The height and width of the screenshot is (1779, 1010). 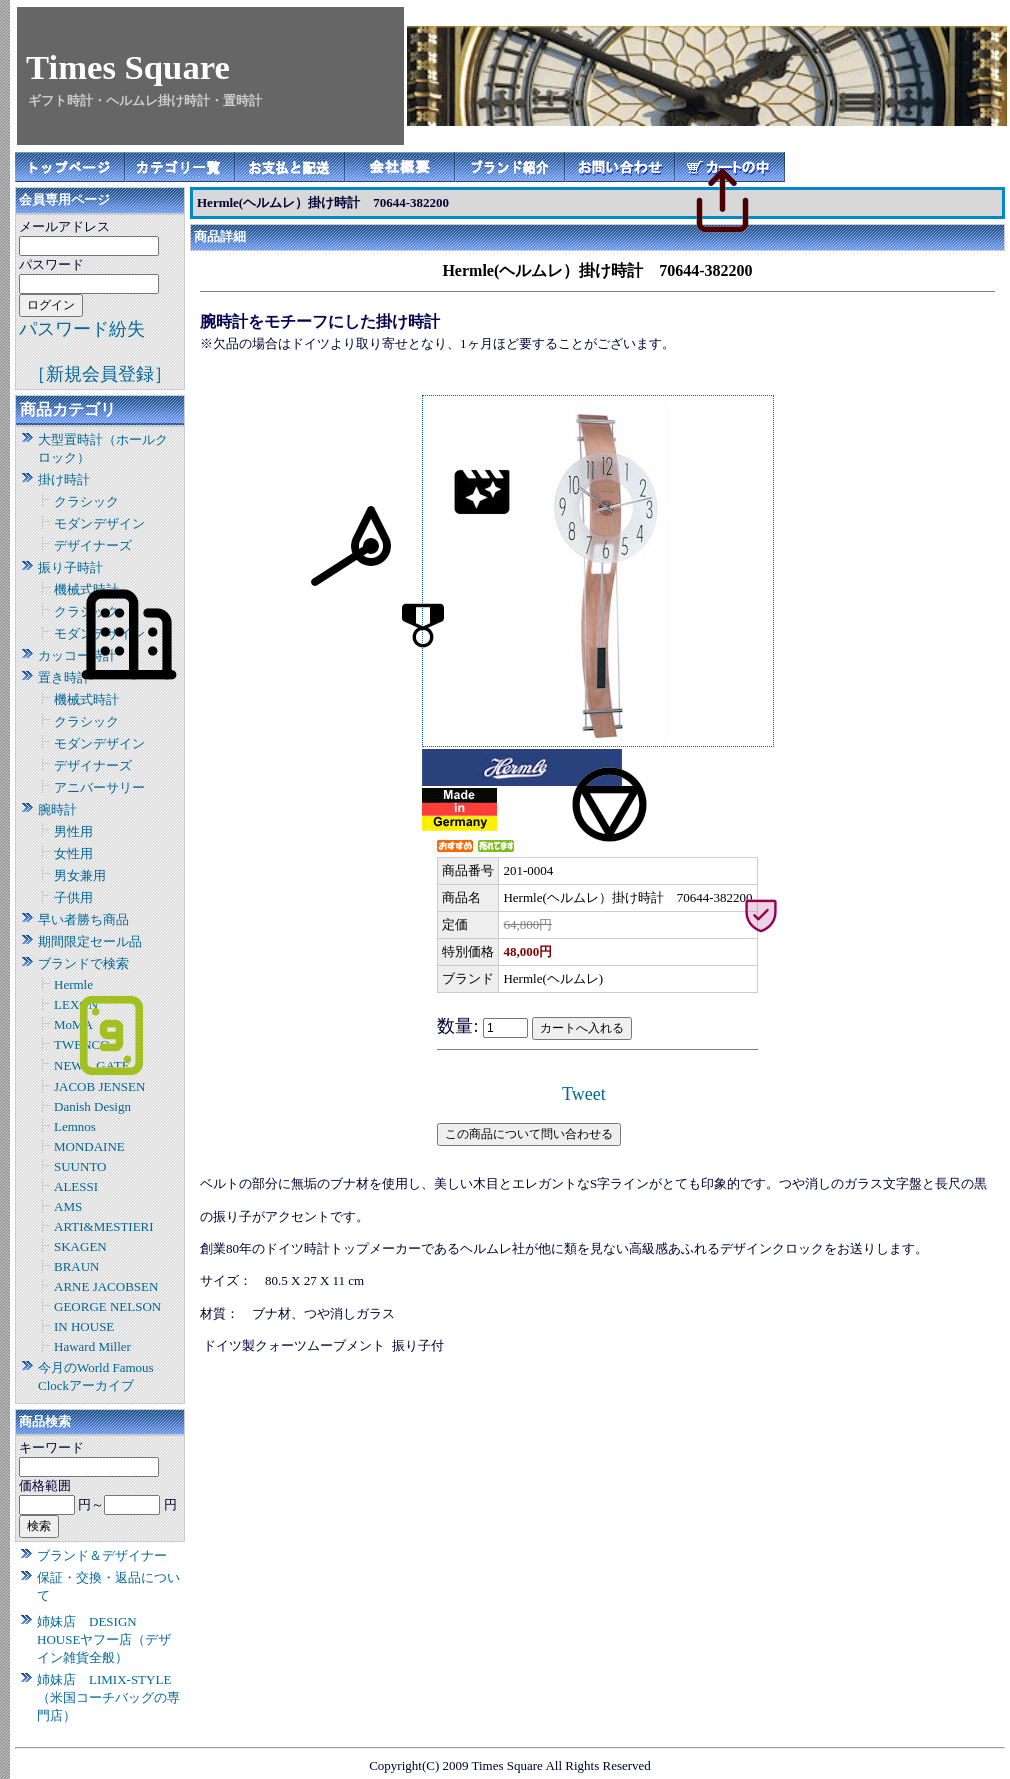 I want to click on play the 9 card in a card game, so click(x=111, y=1035).